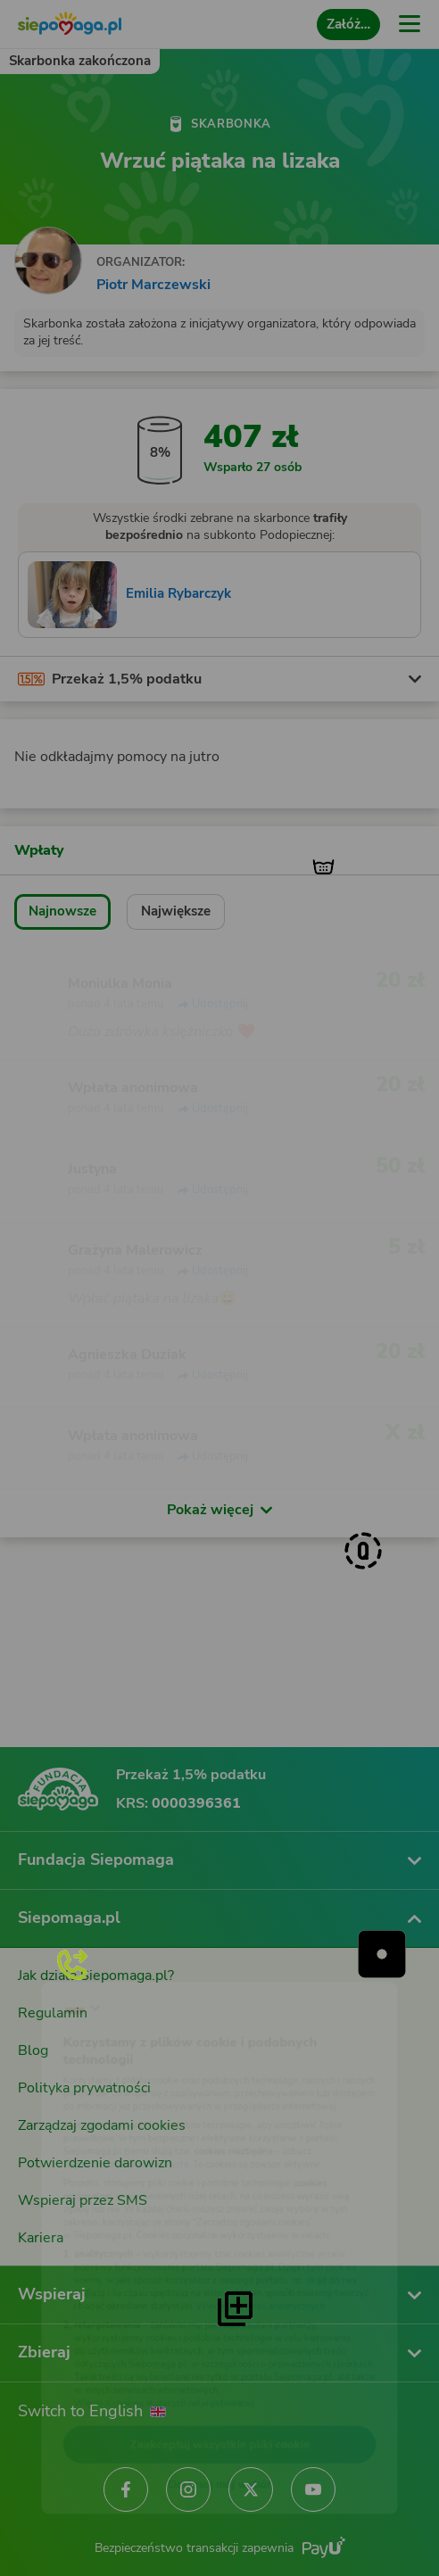  Describe the element at coordinates (235, 2308) in the screenshot. I see `add to queue` at that location.